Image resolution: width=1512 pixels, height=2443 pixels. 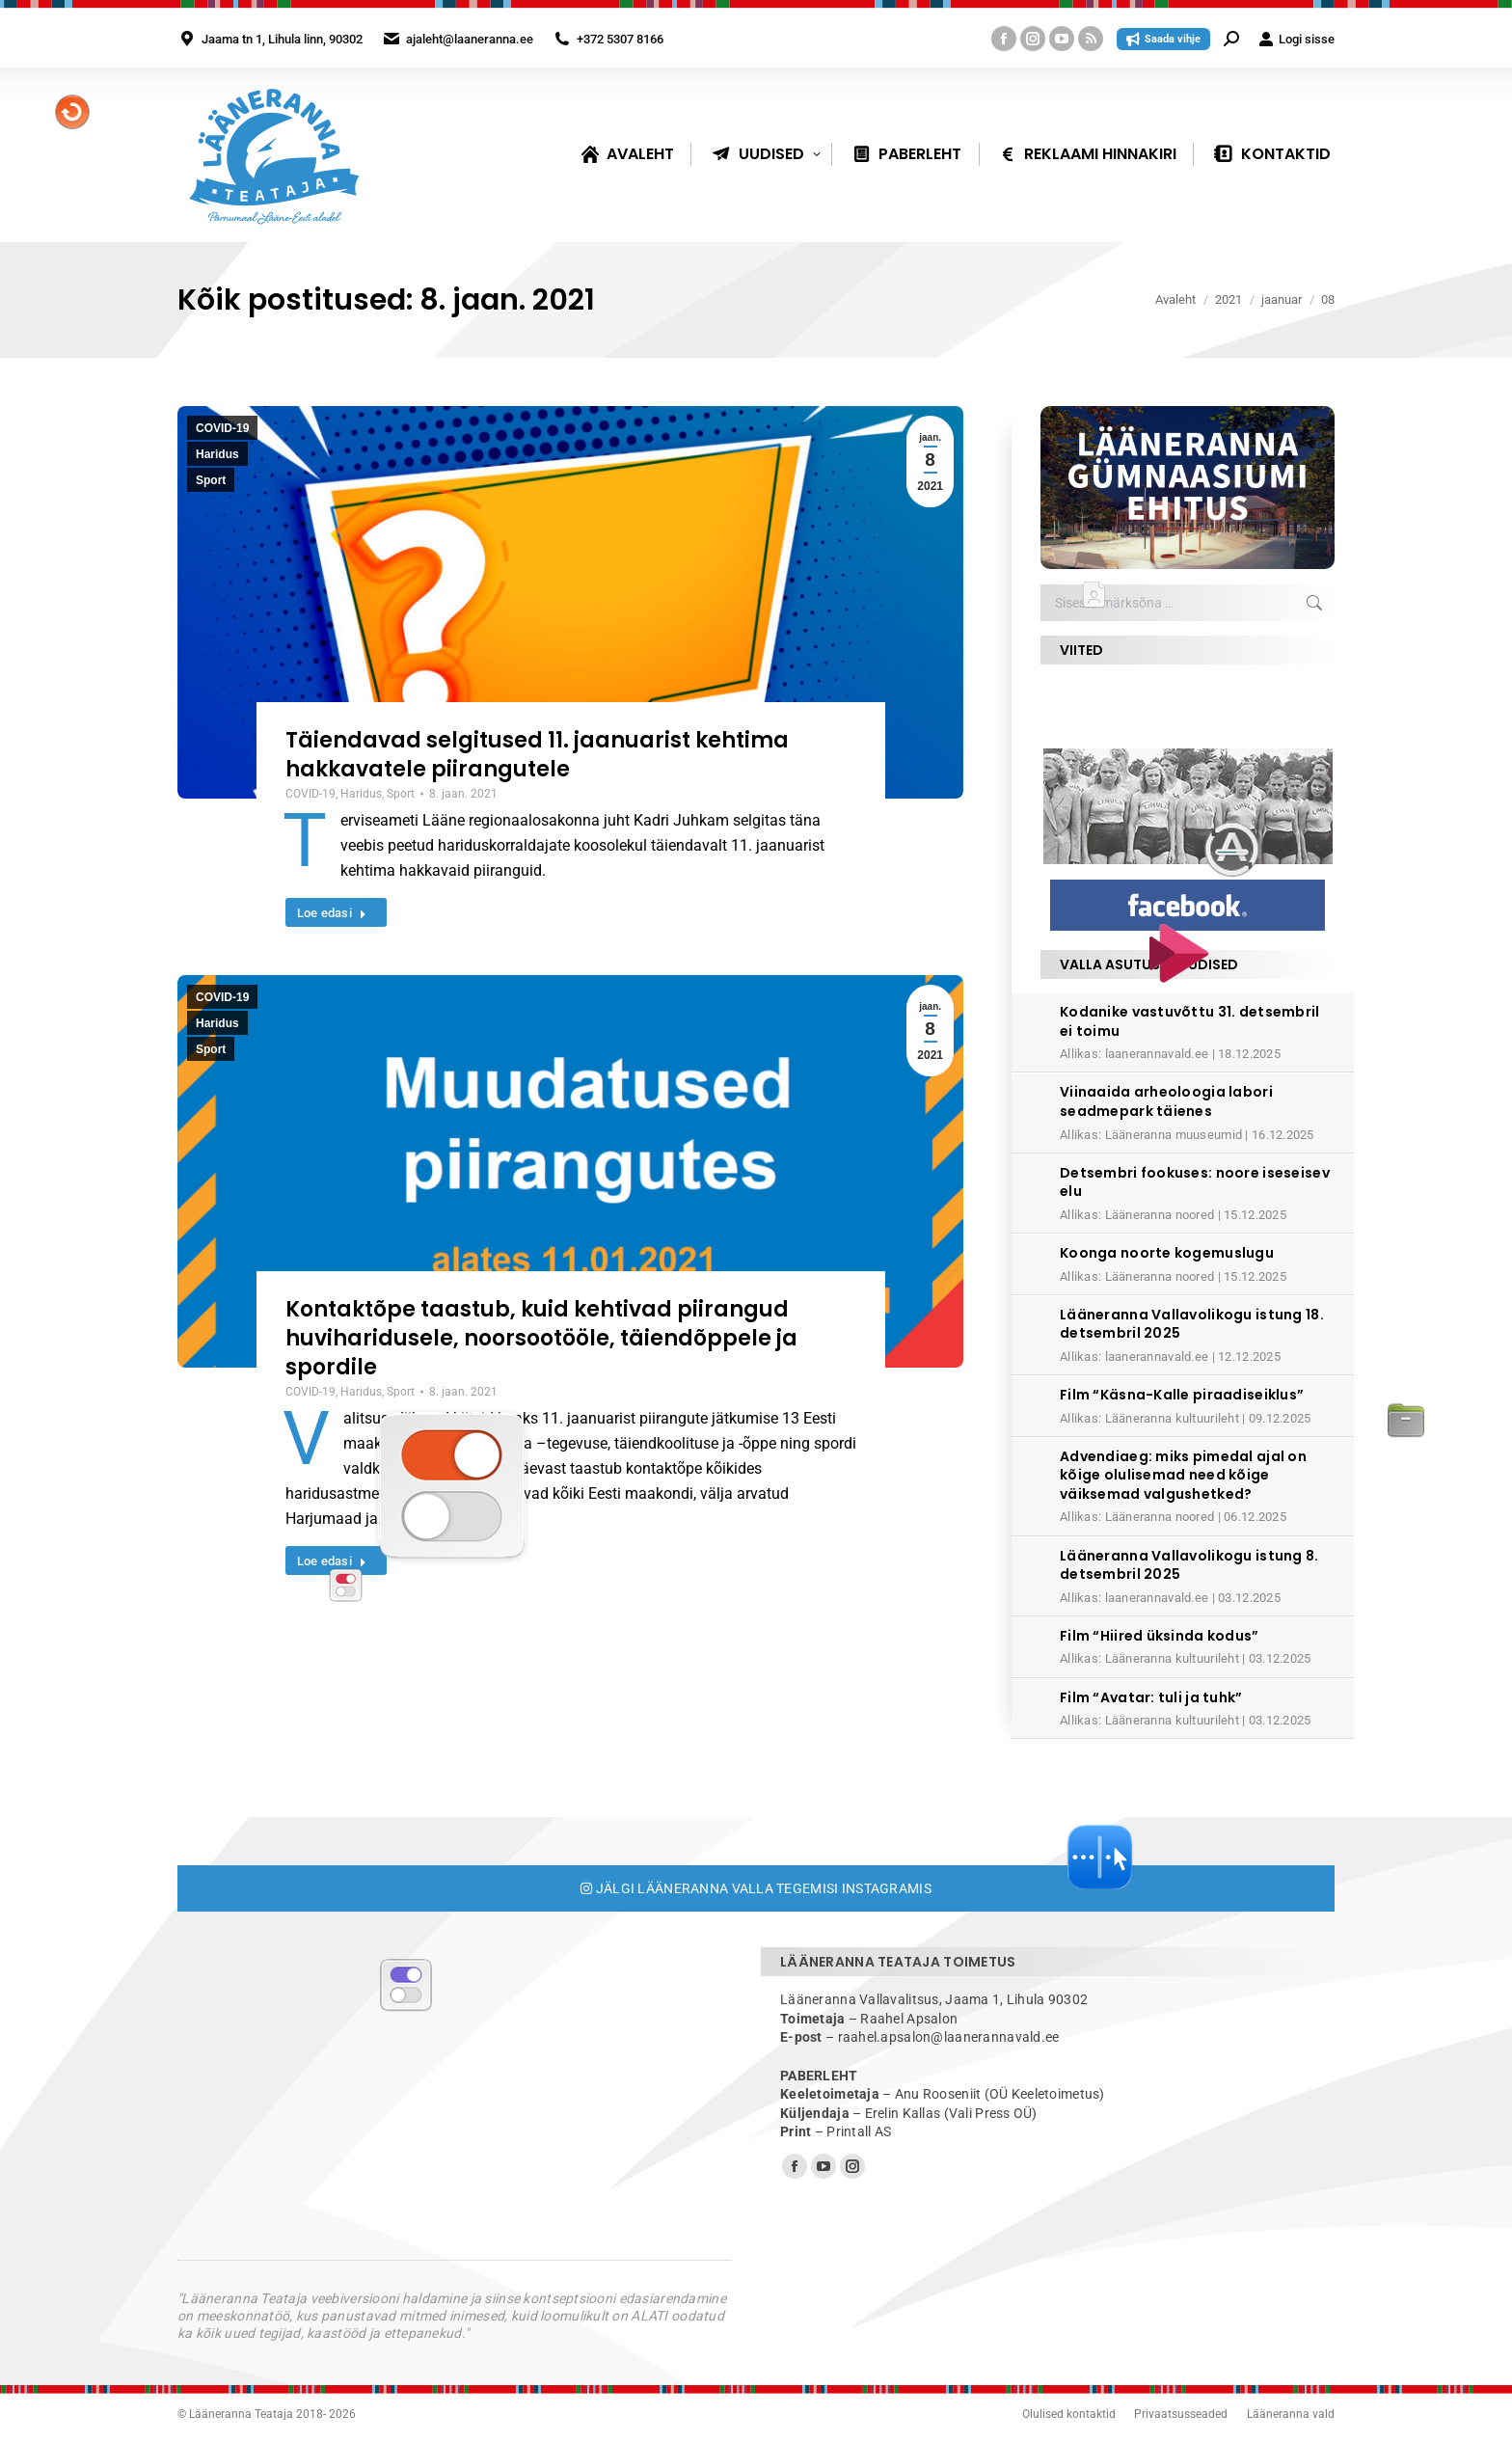 I want to click on open livepatch settings to manage kernel updates, so click(x=72, y=112).